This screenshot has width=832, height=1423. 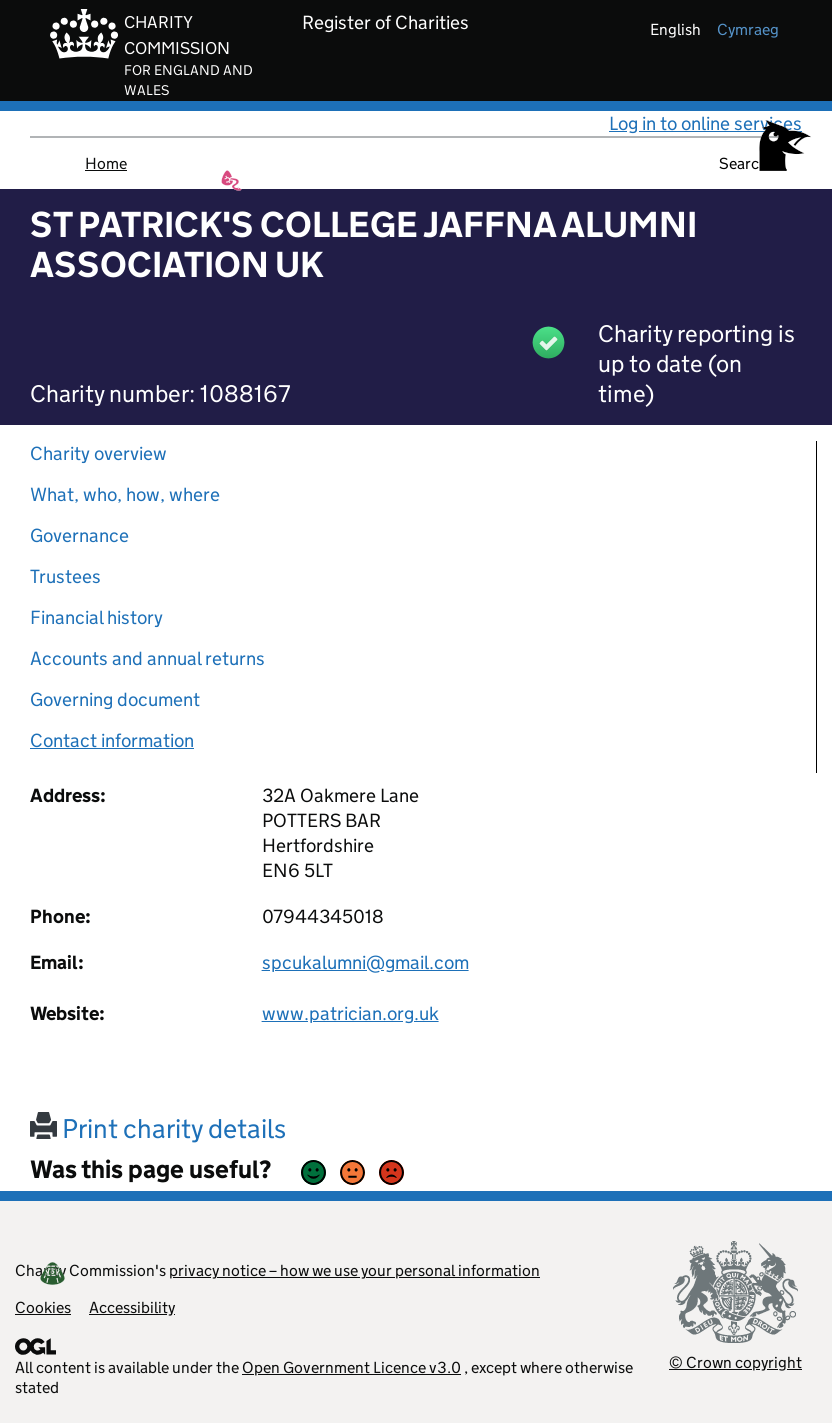 What do you see at coordinates (52, 1273) in the screenshot?
I see `view space mission or spacecraft content` at bounding box center [52, 1273].